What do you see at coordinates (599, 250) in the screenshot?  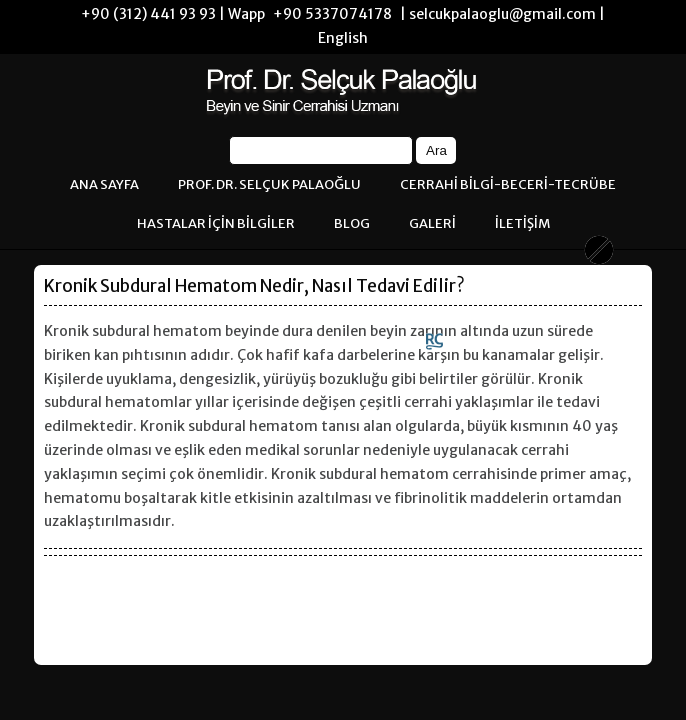 I see `indicates a prohibited or blocked action` at bounding box center [599, 250].